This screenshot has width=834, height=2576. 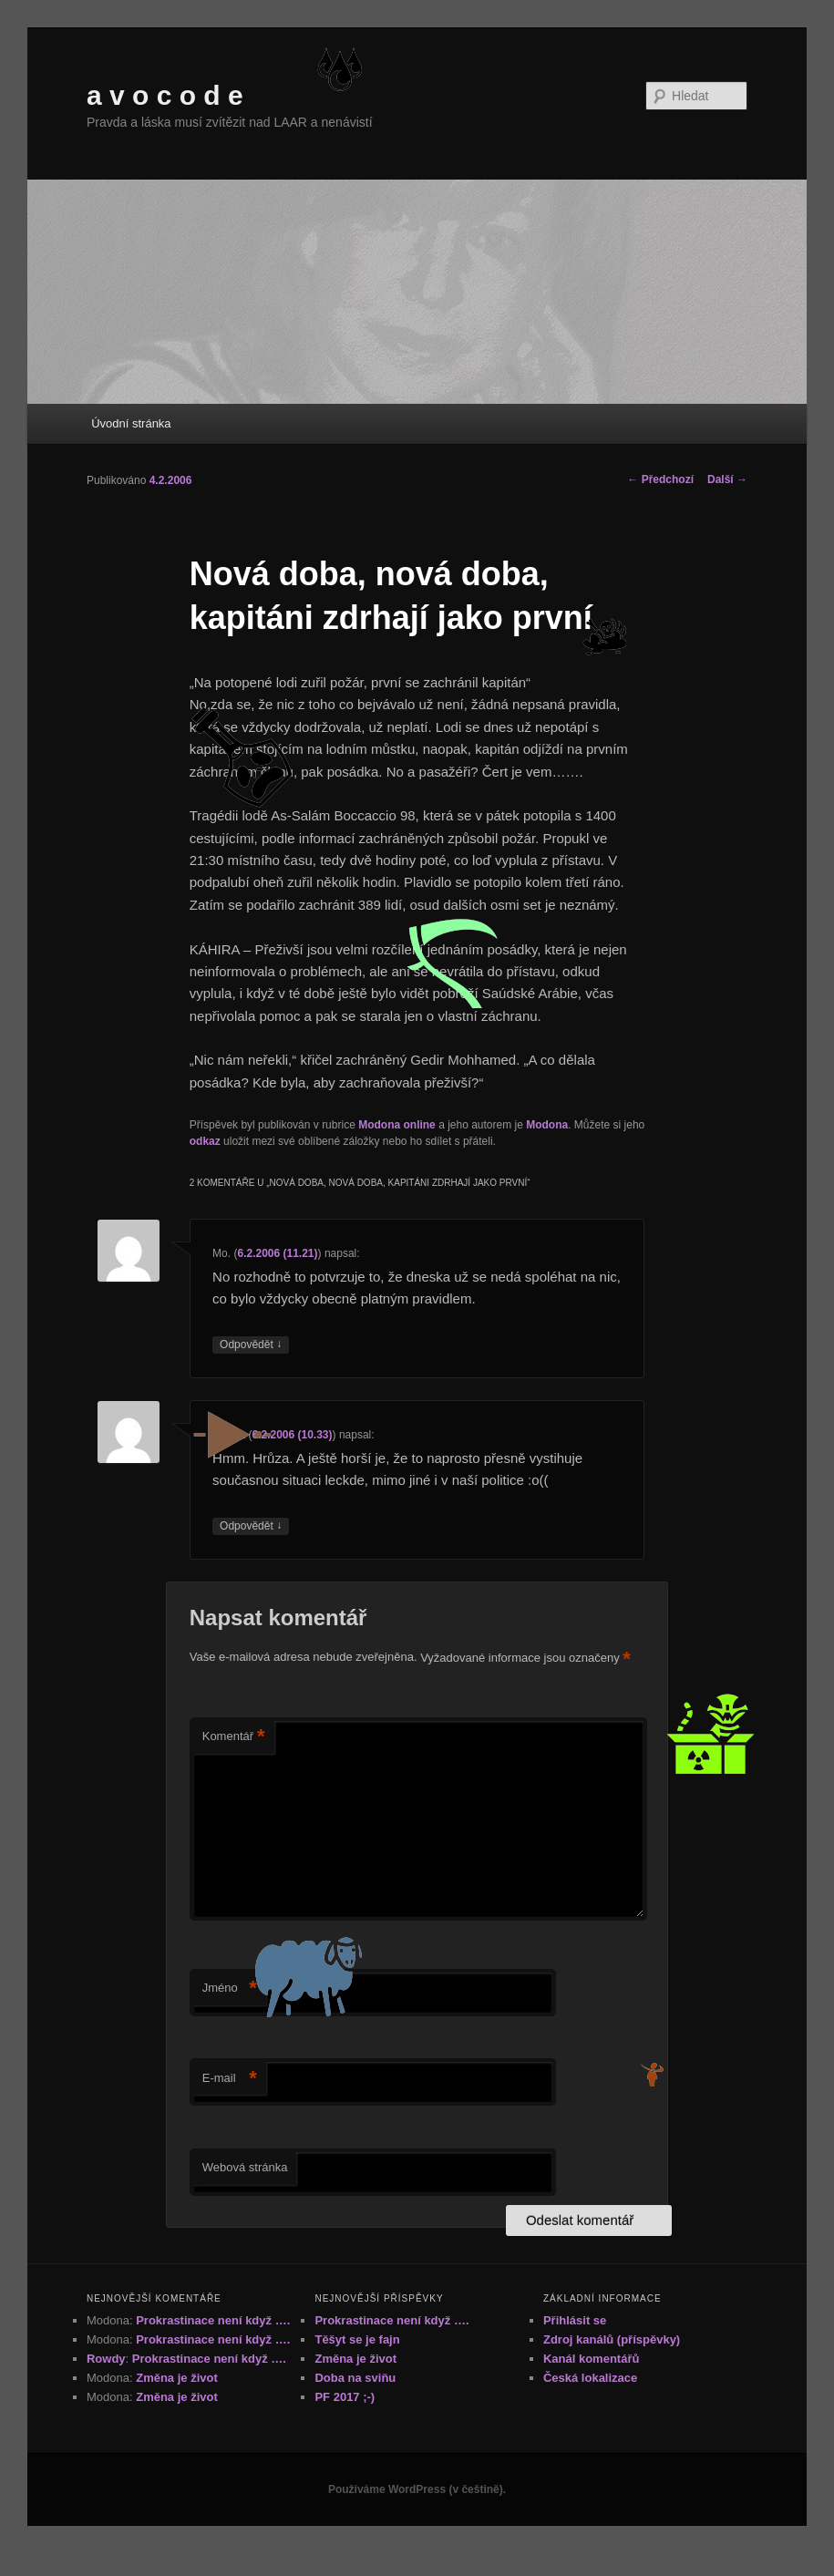 I want to click on farm animal or livestock category in a game, so click(x=307, y=1973).